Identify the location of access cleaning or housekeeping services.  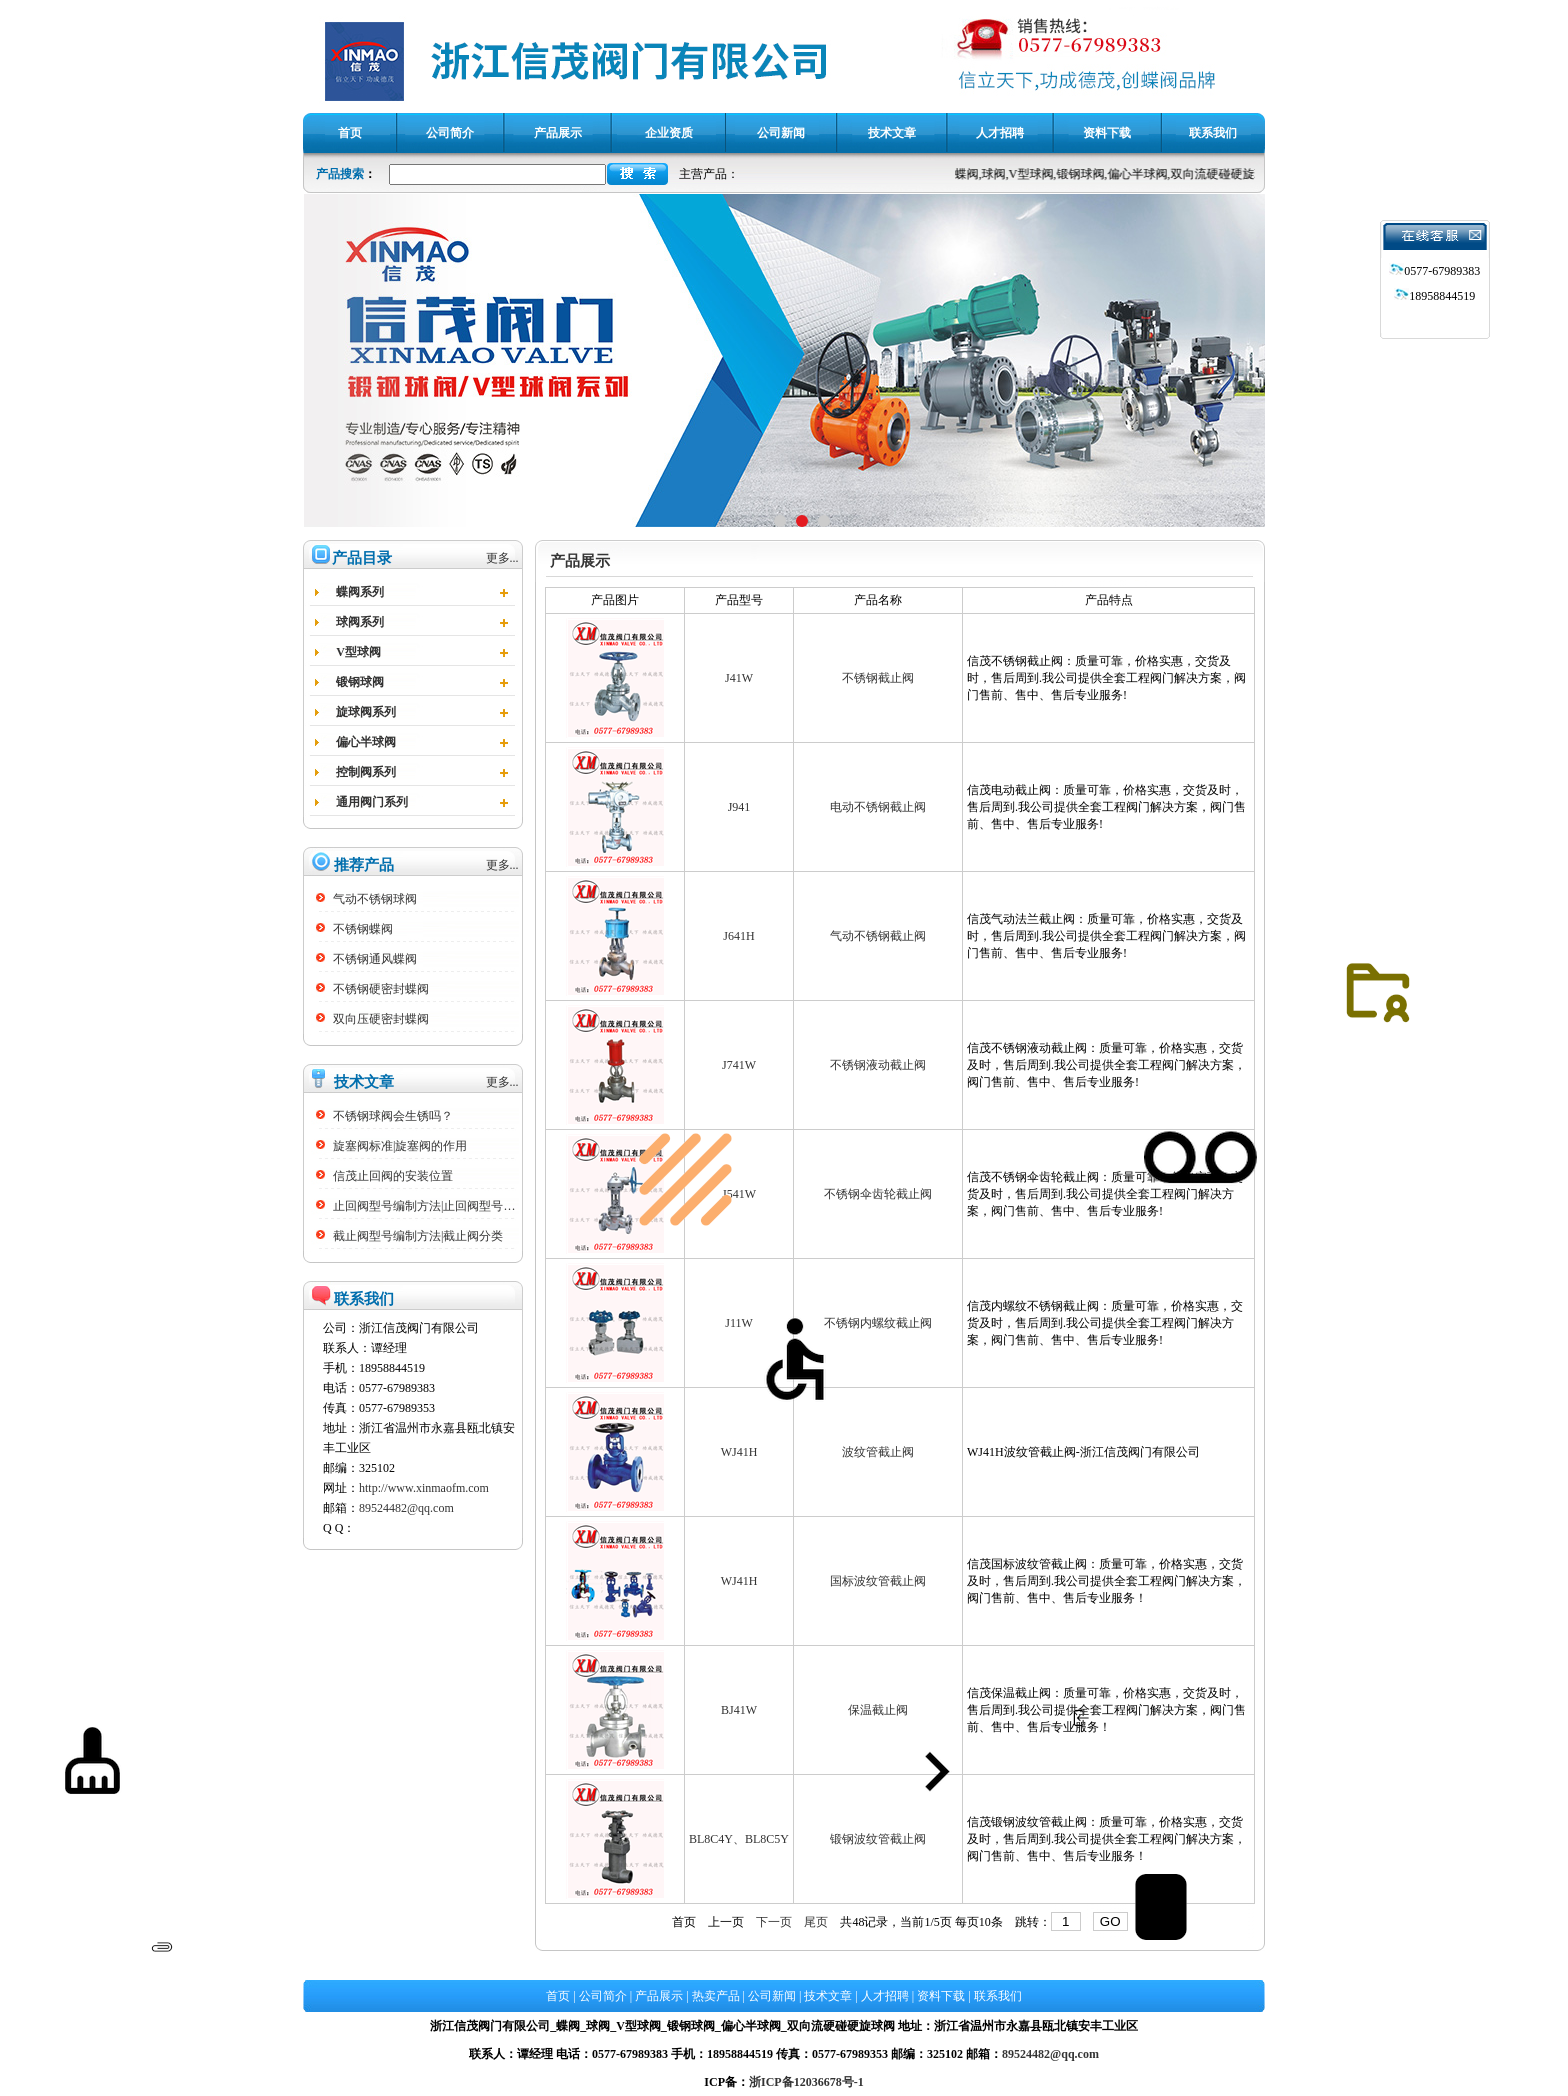
(92, 1760).